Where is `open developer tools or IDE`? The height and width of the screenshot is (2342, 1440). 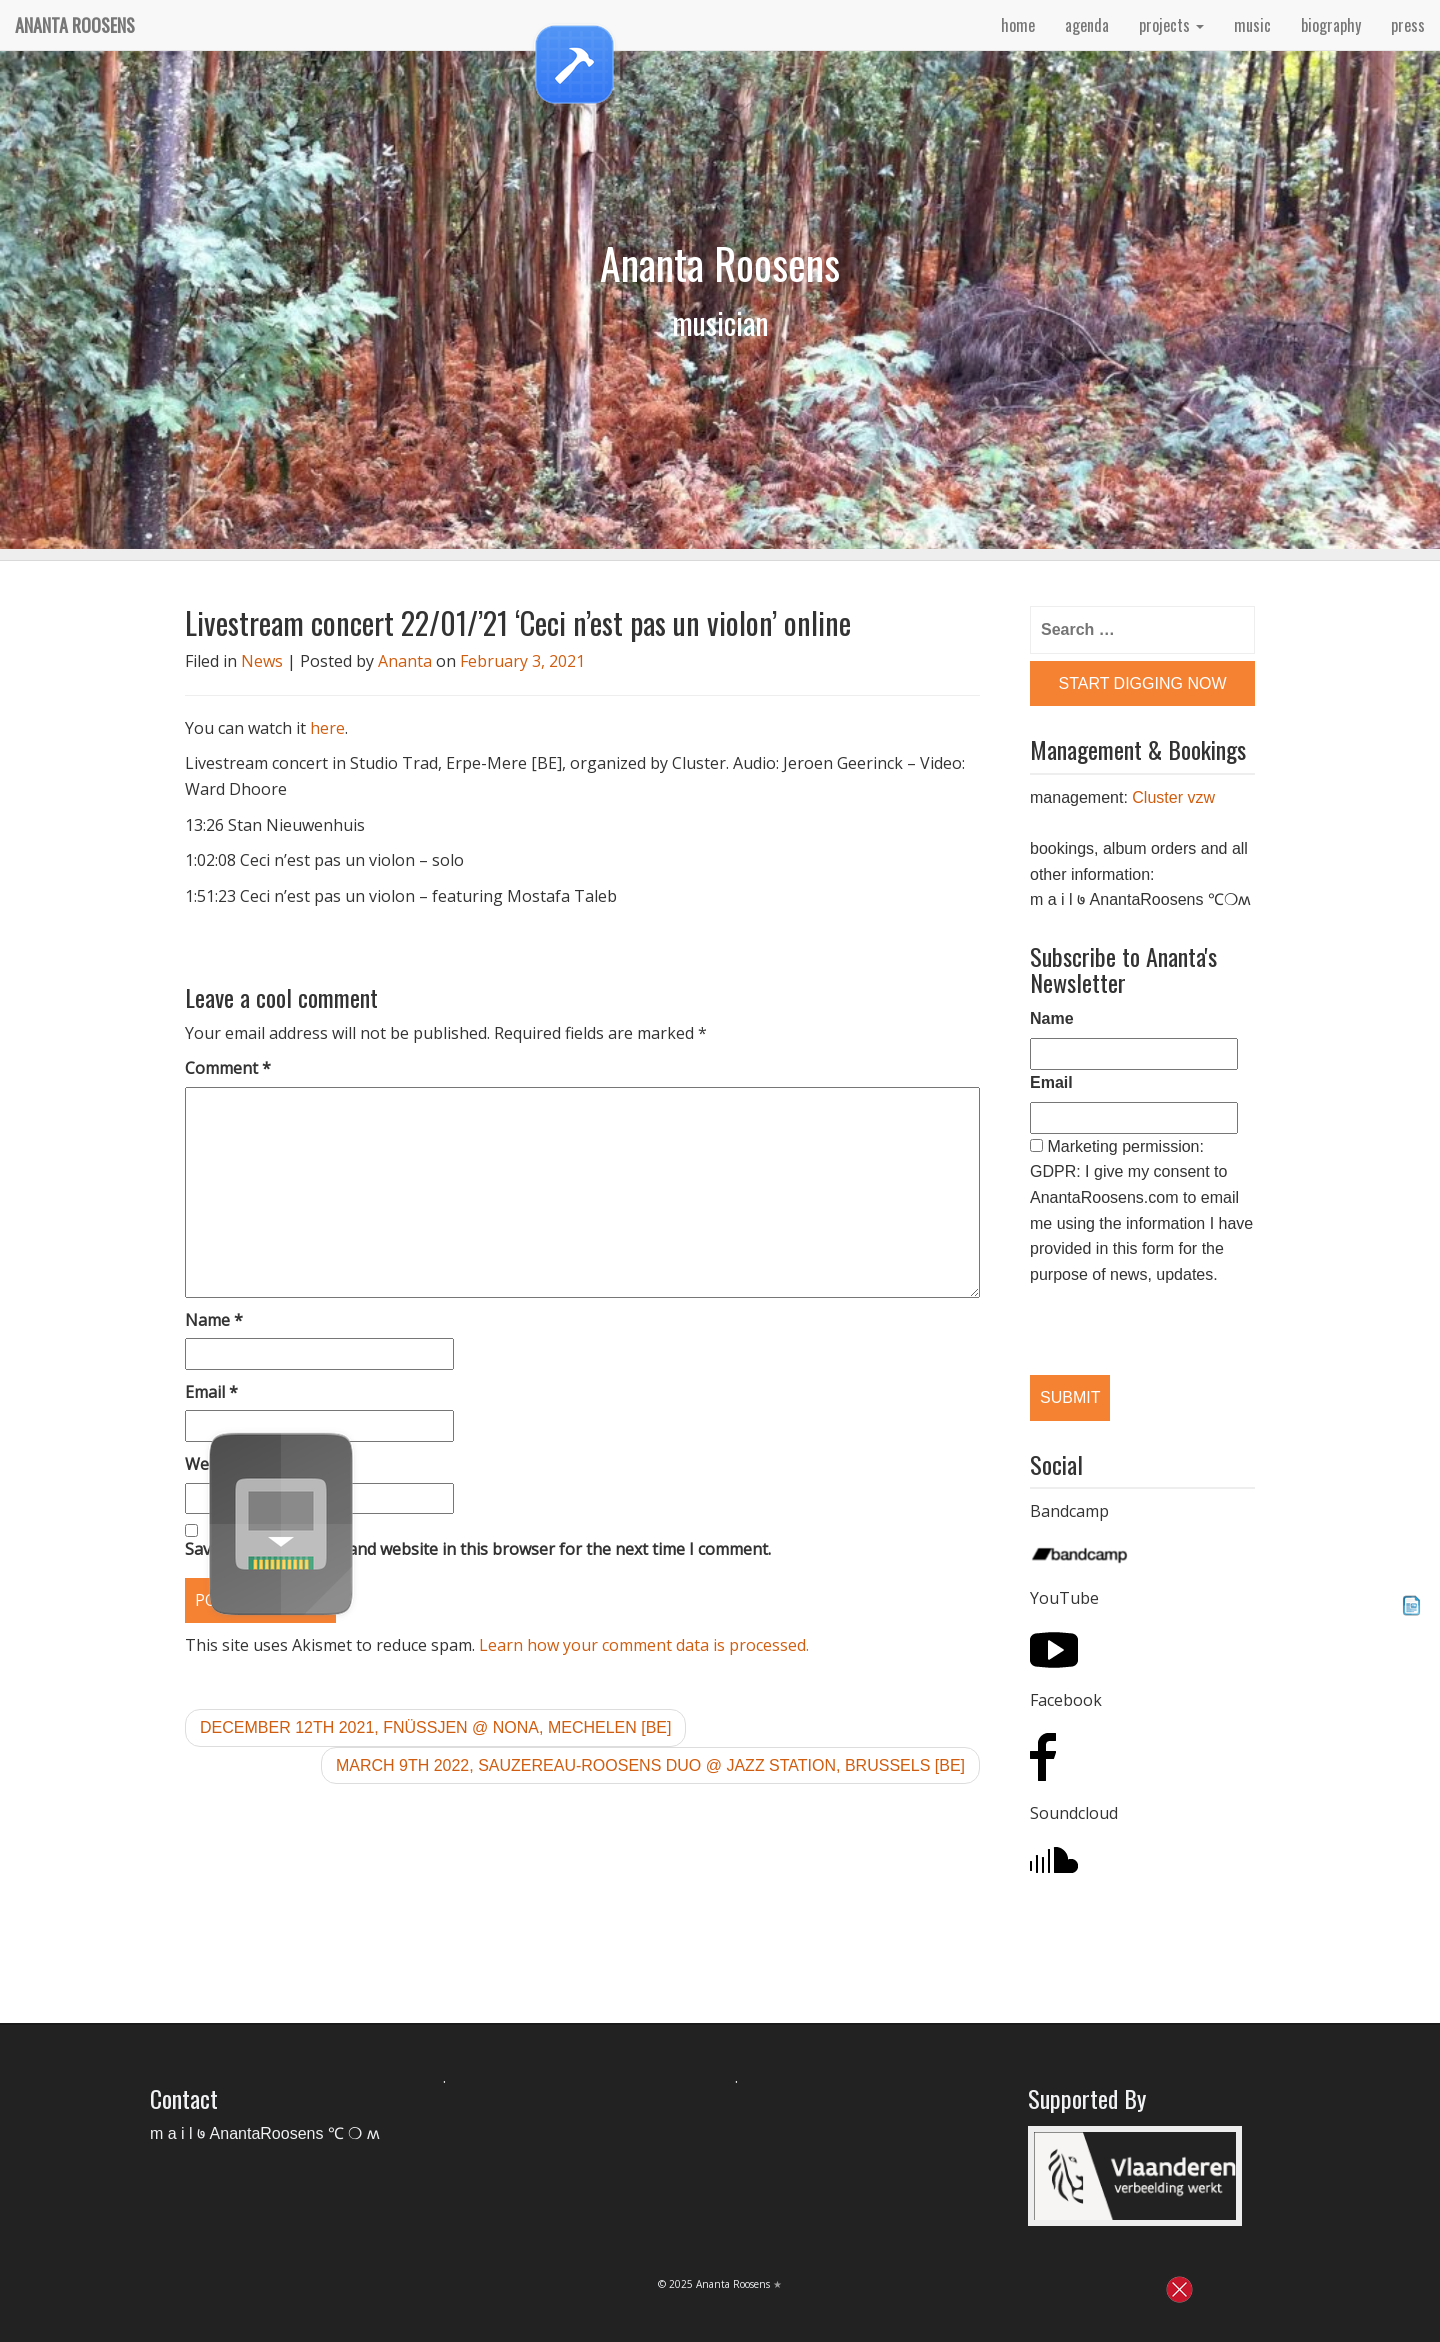 open developer tools or IDE is located at coordinates (574, 64).